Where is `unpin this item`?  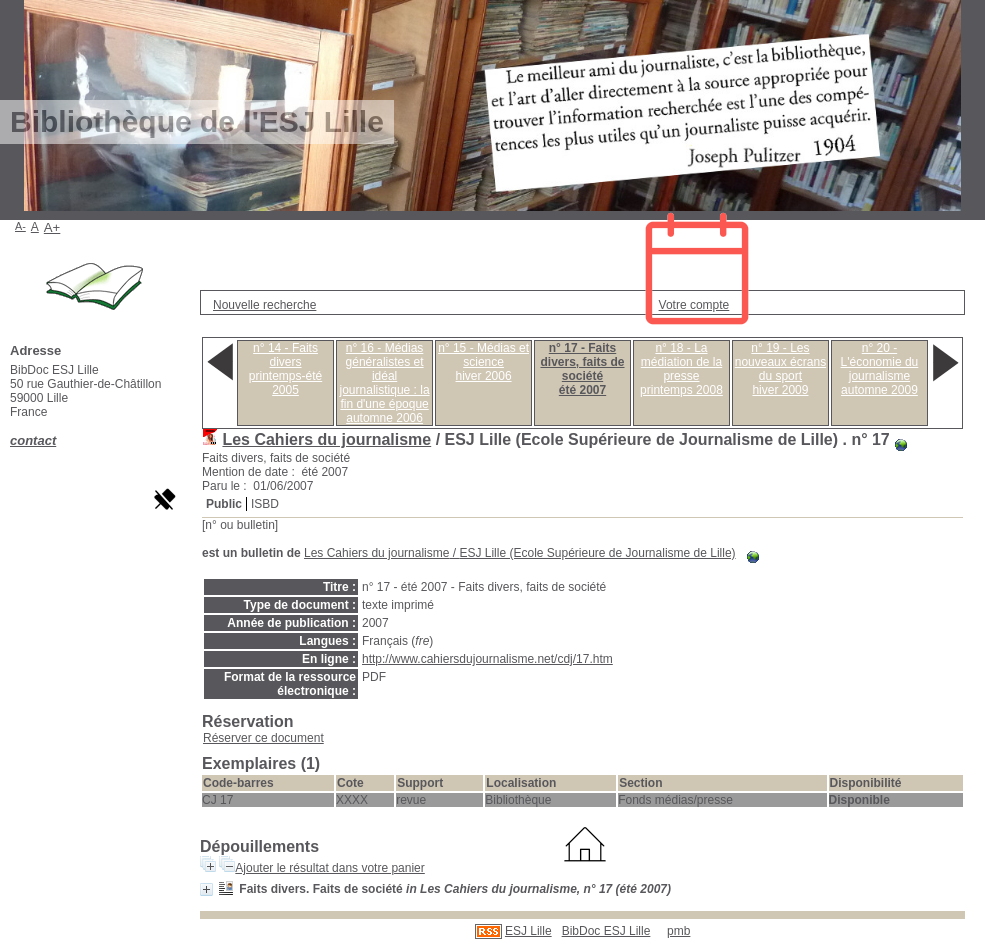
unpin this item is located at coordinates (164, 500).